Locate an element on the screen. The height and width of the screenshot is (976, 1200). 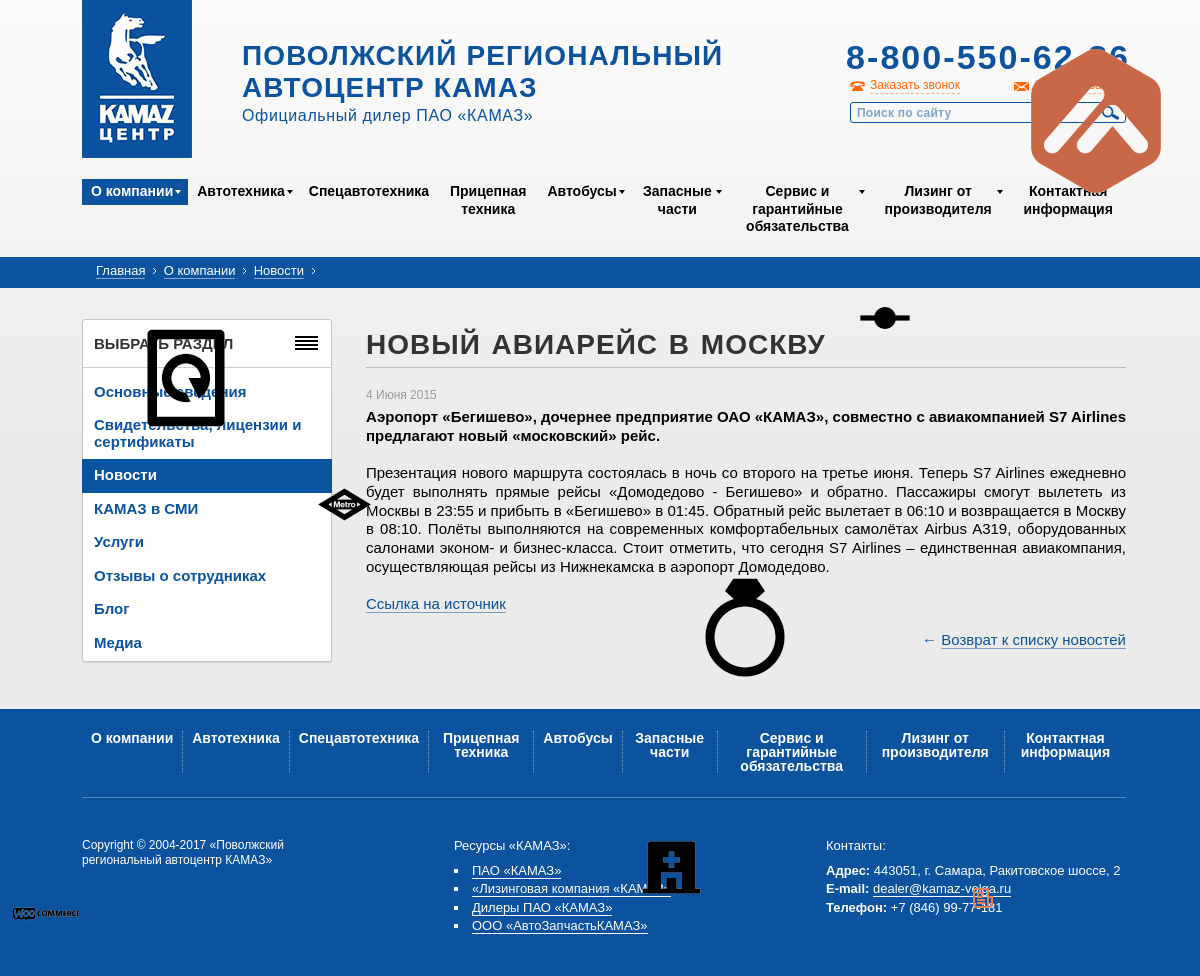
view news articles is located at coordinates (983, 898).